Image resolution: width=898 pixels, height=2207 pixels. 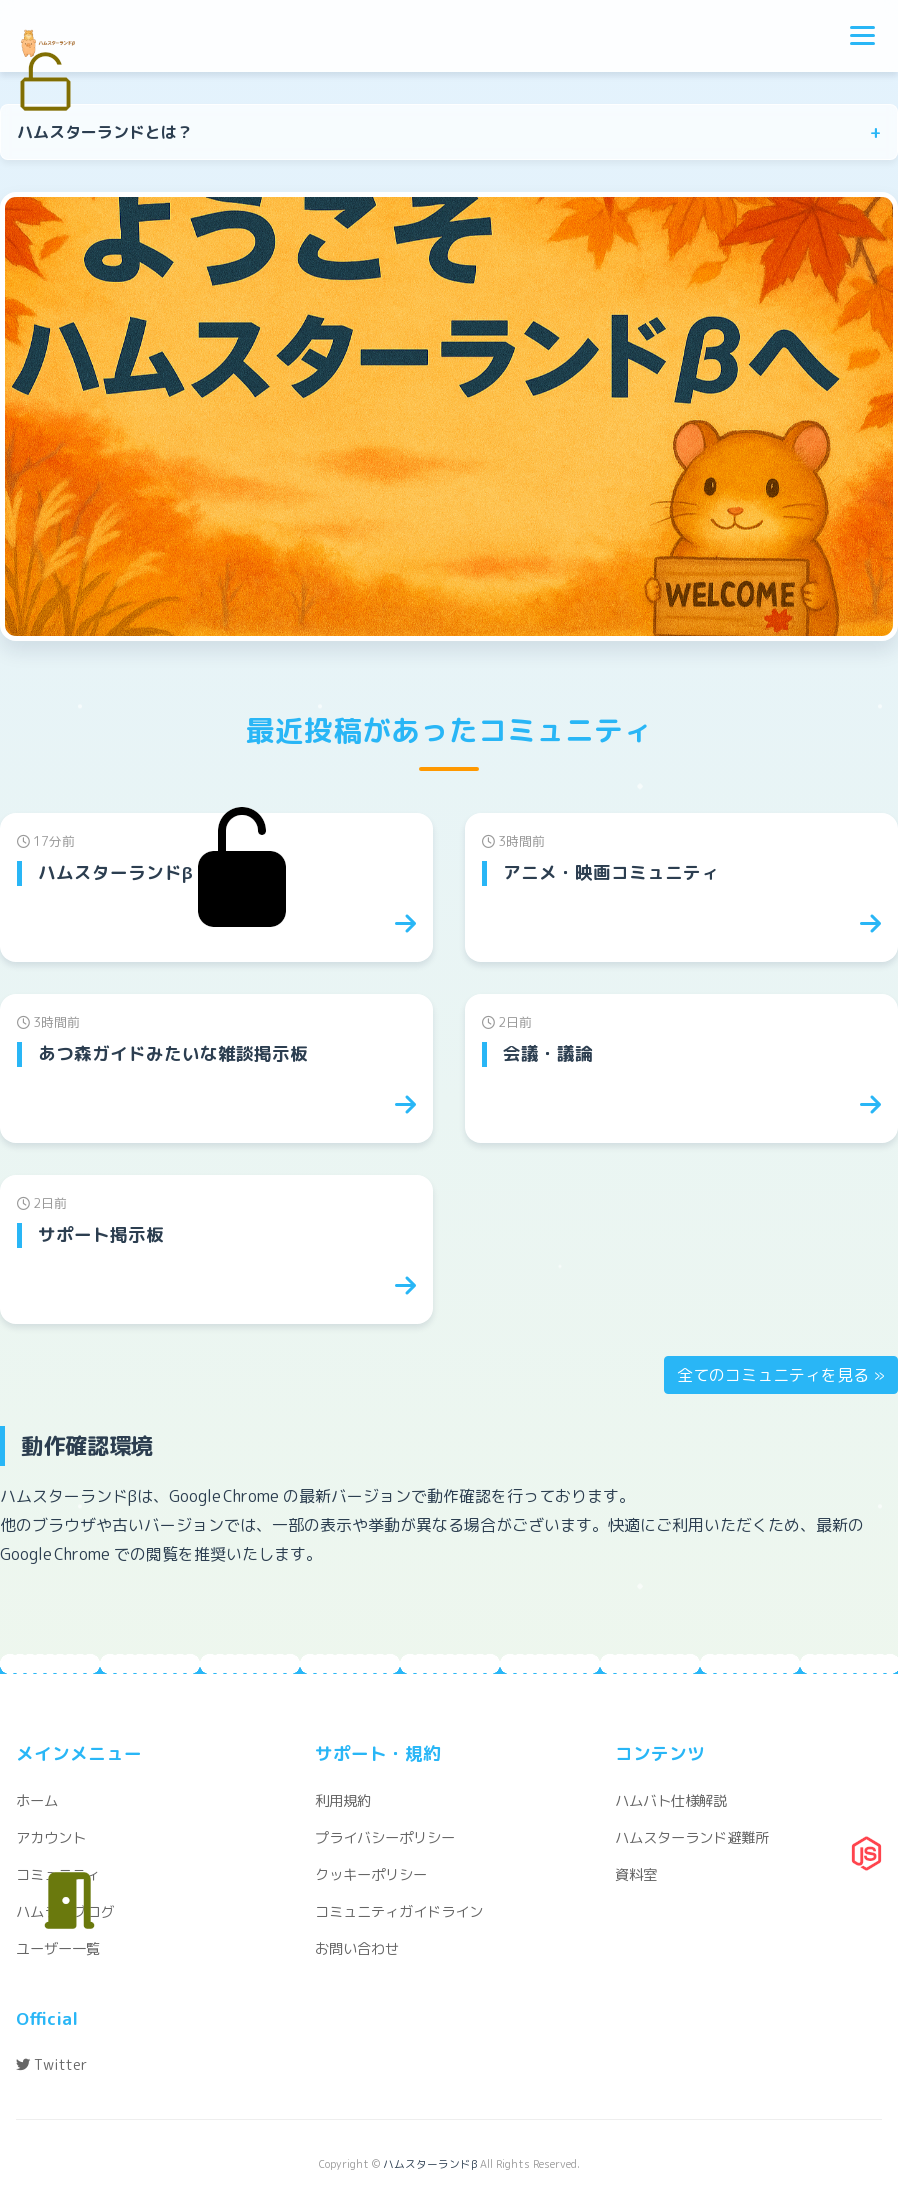 I want to click on log out or sign out of your account, so click(x=69, y=1900).